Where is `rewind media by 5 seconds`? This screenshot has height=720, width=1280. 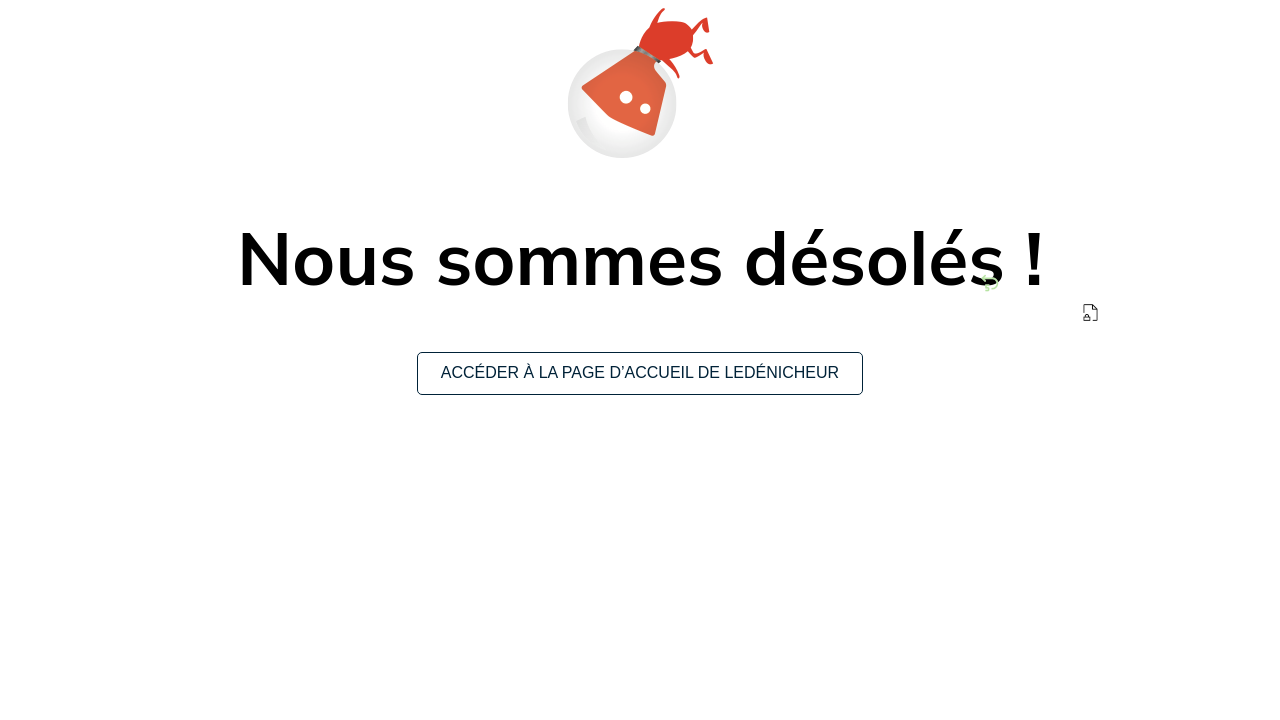
rewind media by 5 seconds is located at coordinates (989, 283).